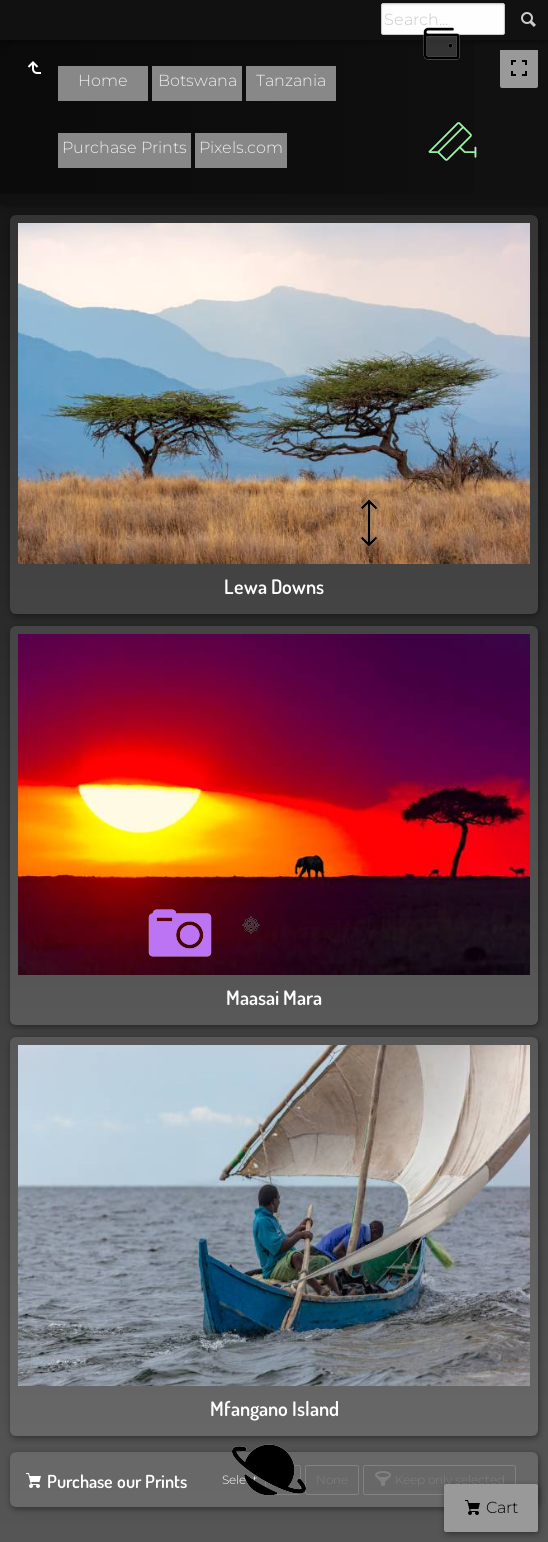 The width and height of the screenshot is (548, 1542). What do you see at coordinates (369, 523) in the screenshot?
I see `adjust height or vertical size` at bounding box center [369, 523].